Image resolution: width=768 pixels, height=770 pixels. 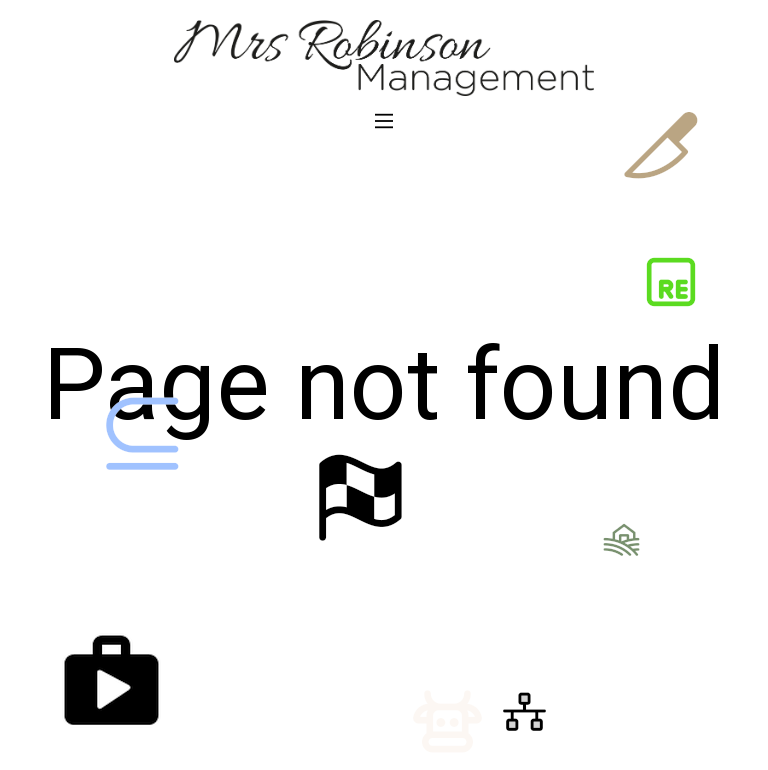 I want to click on open the app store or marketplace, so click(x=111, y=682).